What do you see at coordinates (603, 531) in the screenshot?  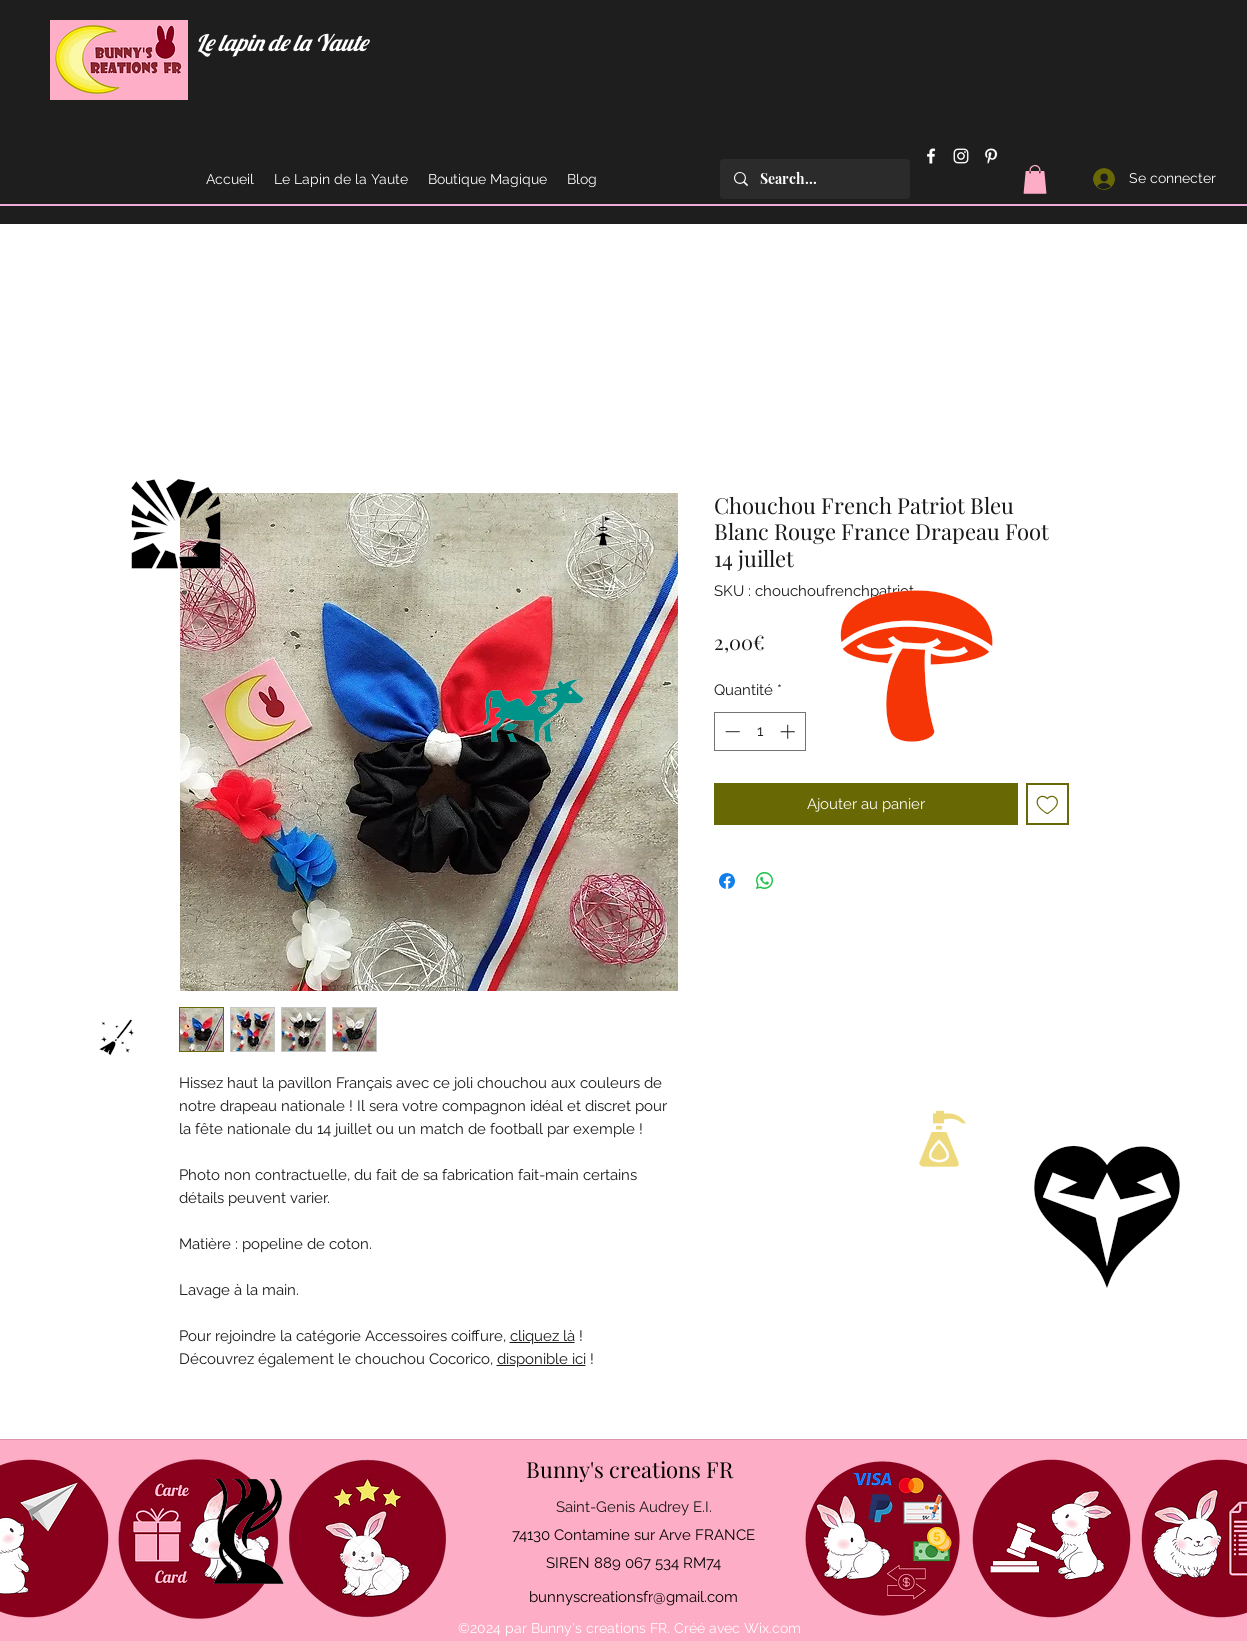 I see `navigate to objective marker` at bounding box center [603, 531].